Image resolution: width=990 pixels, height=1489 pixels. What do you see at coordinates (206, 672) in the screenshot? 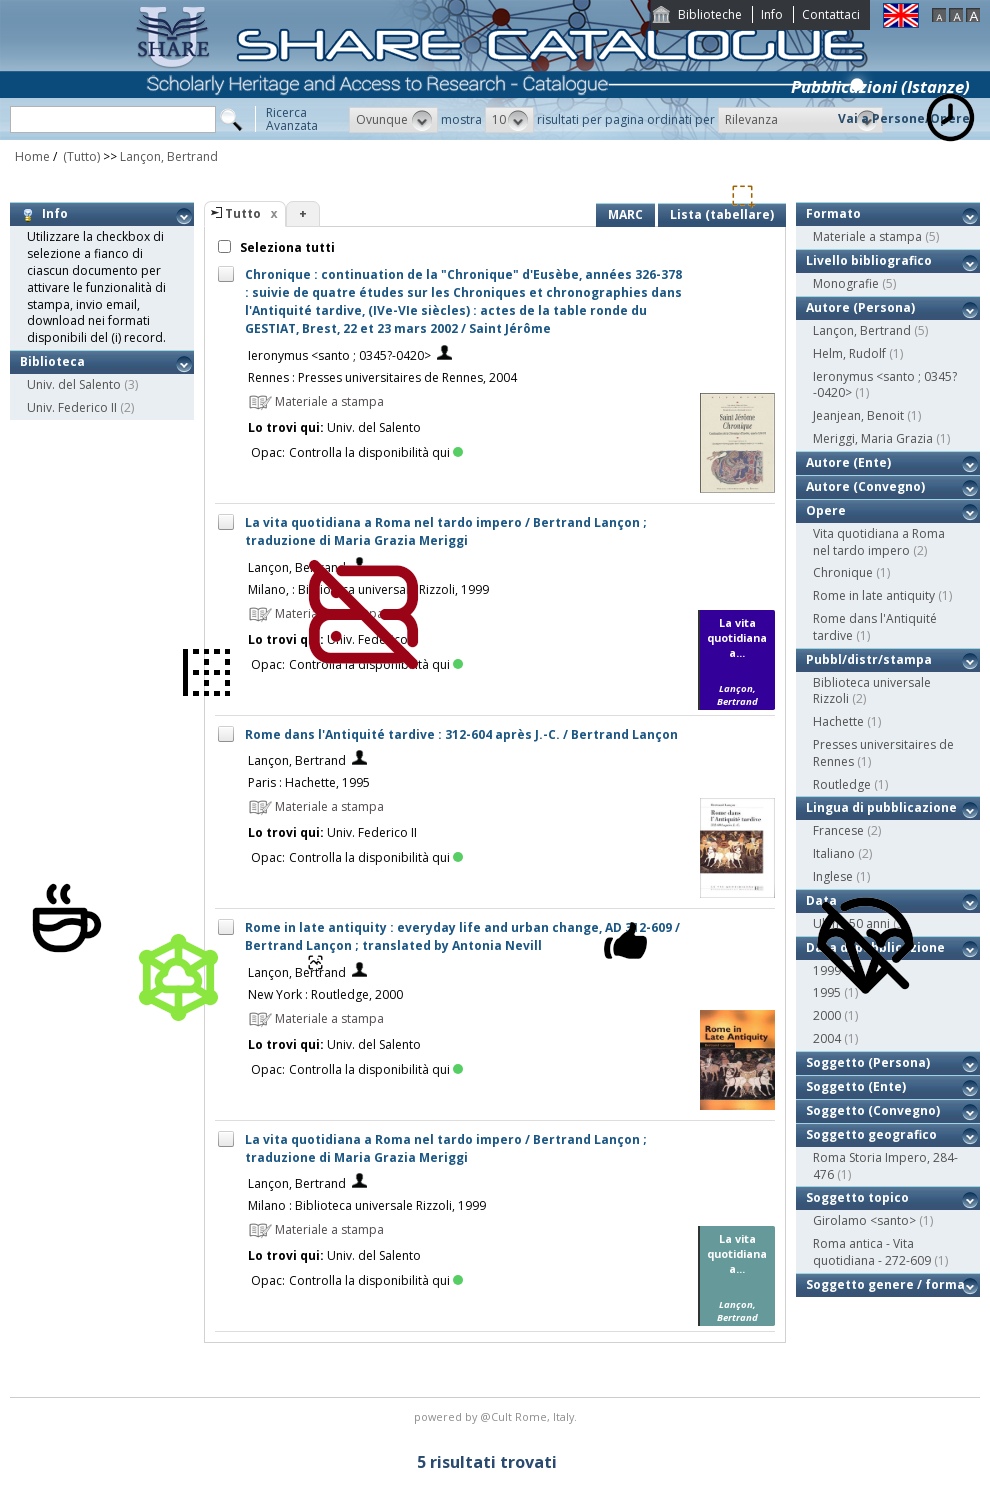
I see `apply border to left edge of cell or element` at bounding box center [206, 672].